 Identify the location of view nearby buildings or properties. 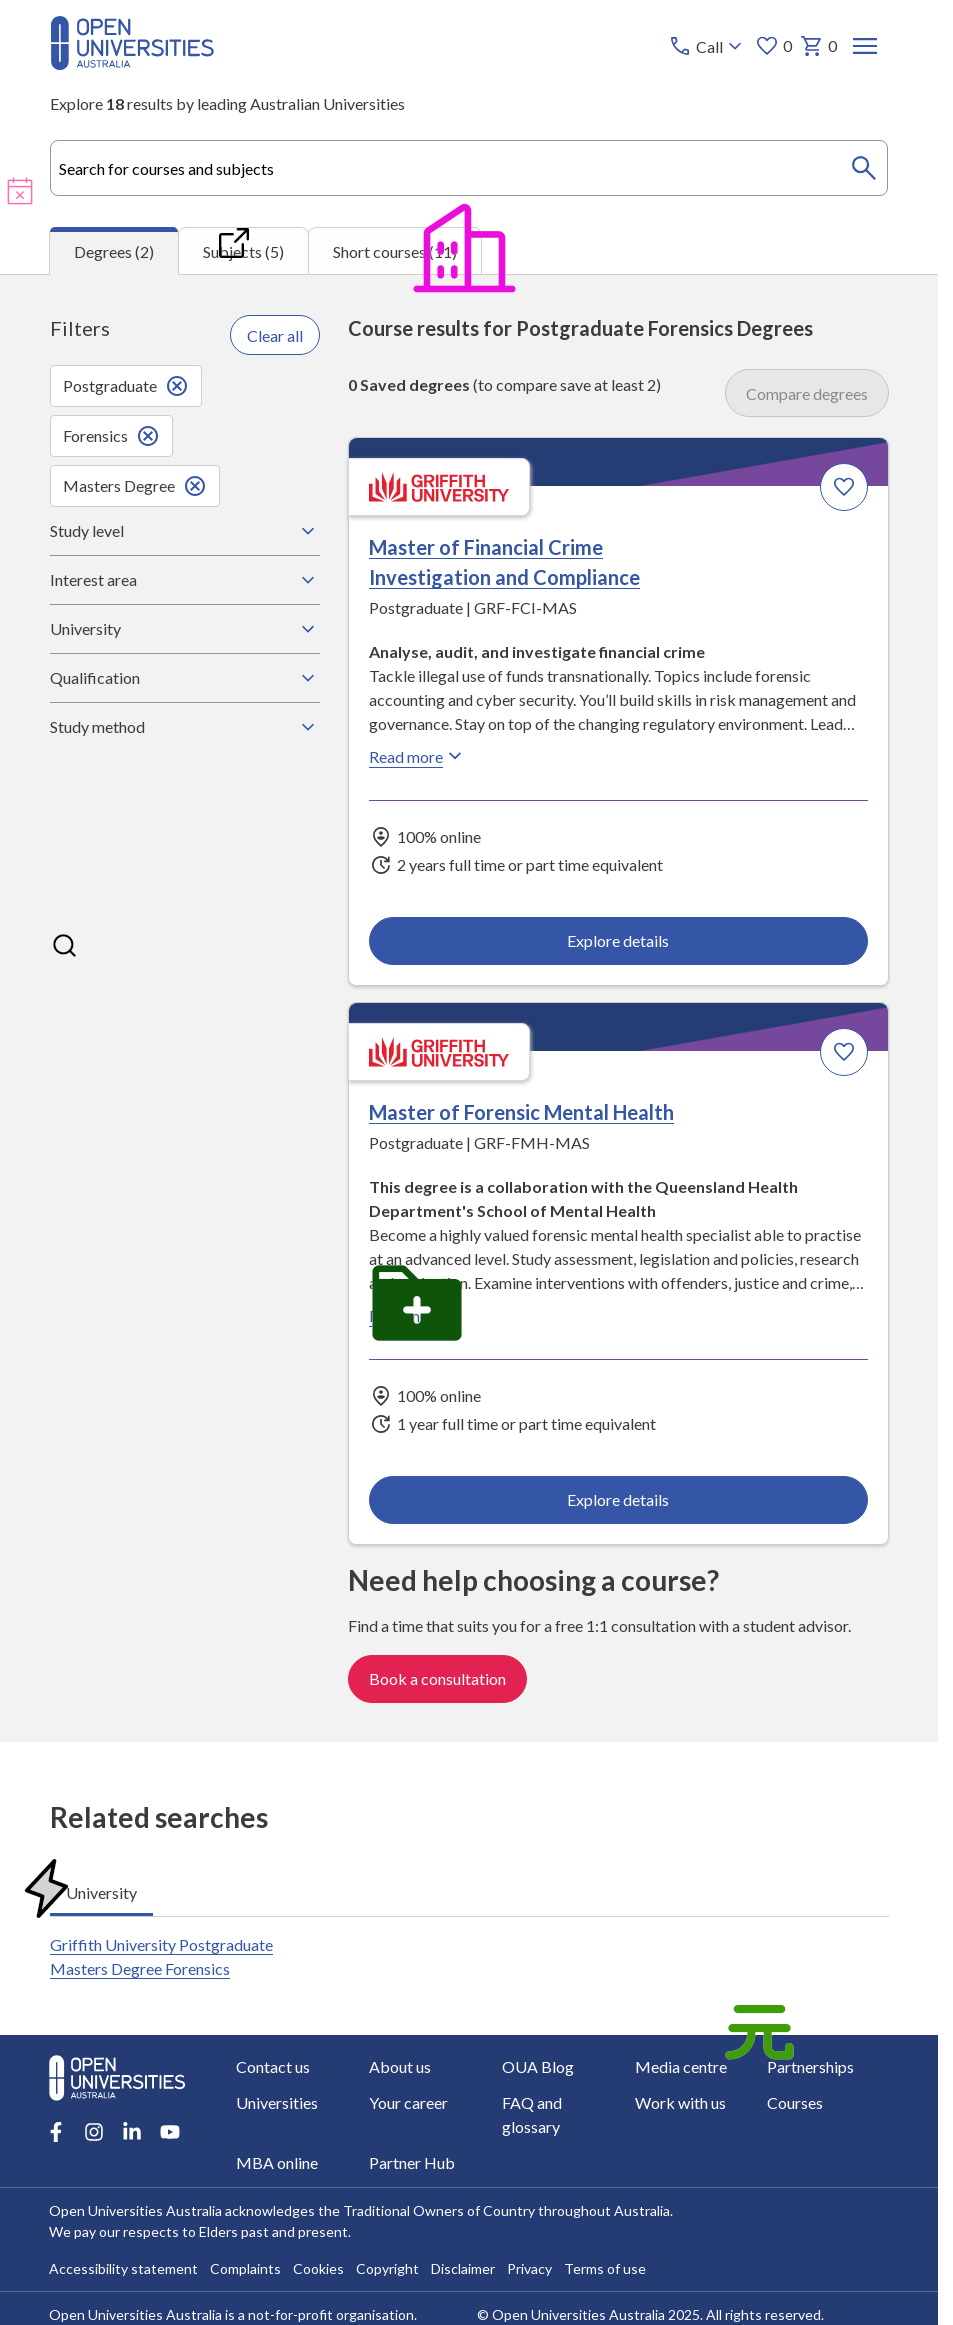
(464, 251).